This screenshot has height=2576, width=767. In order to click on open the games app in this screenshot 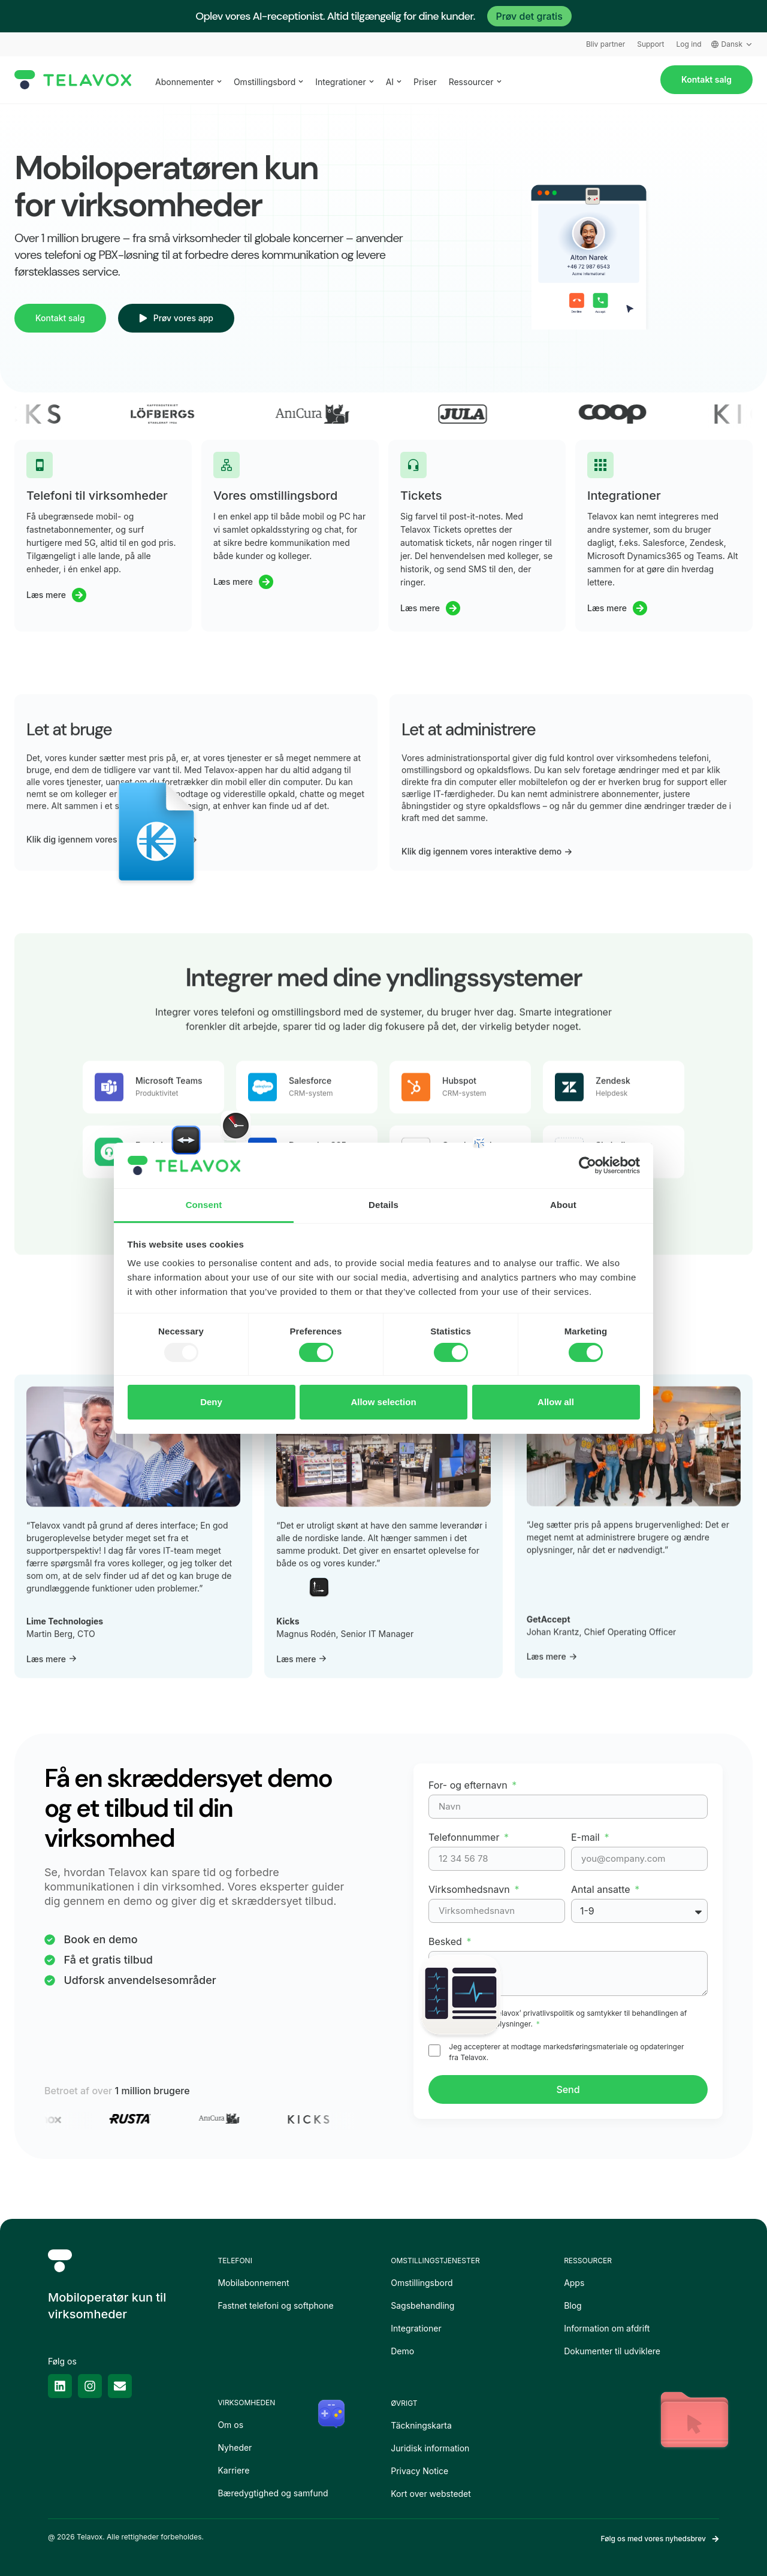, I will do `click(593, 196)`.